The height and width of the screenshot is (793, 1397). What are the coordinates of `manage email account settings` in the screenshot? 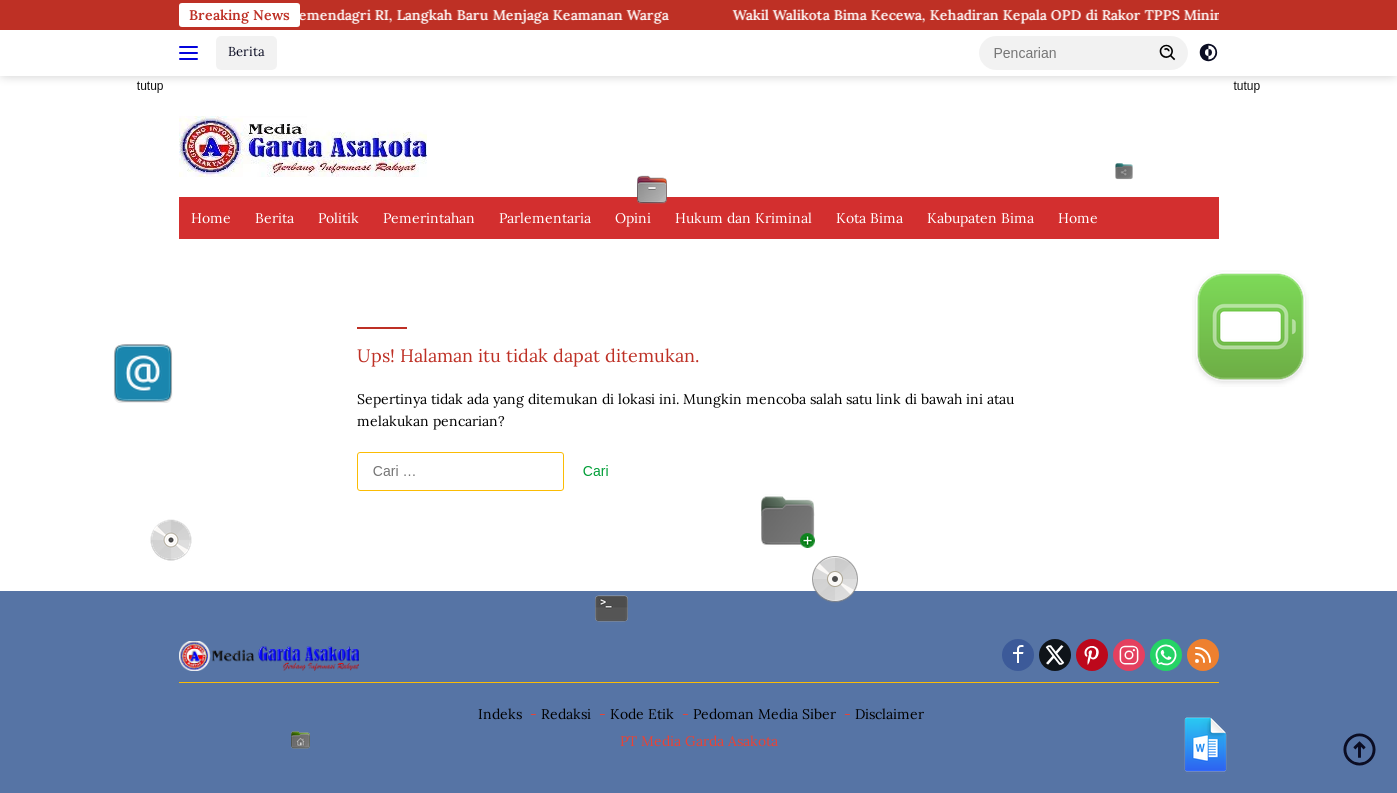 It's located at (143, 373).